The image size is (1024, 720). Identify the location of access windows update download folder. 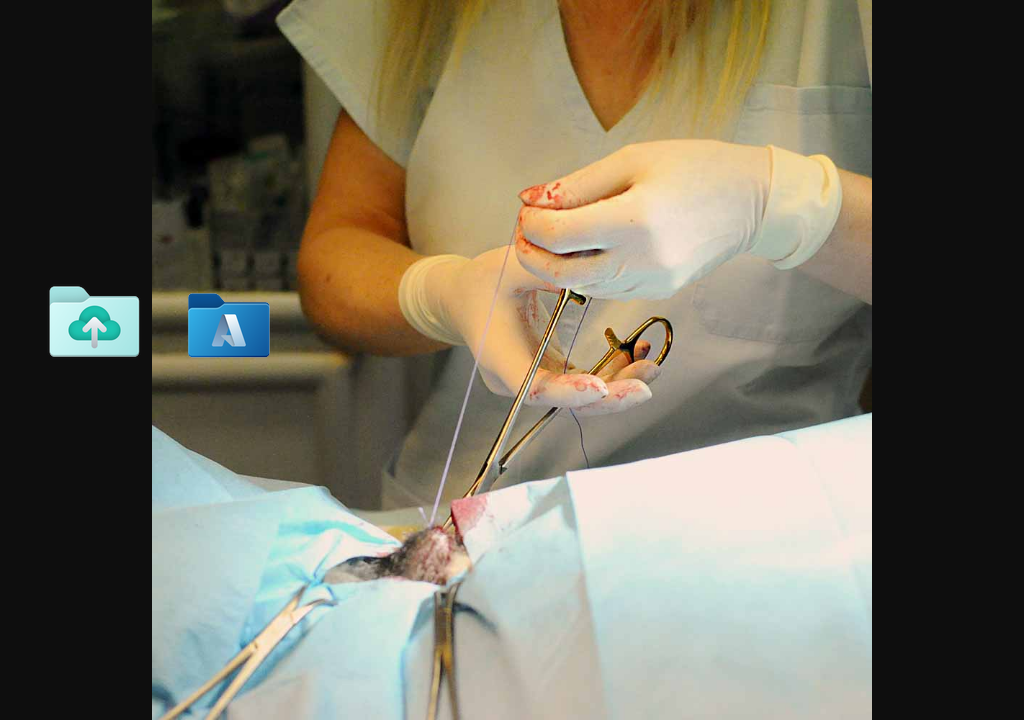
(94, 324).